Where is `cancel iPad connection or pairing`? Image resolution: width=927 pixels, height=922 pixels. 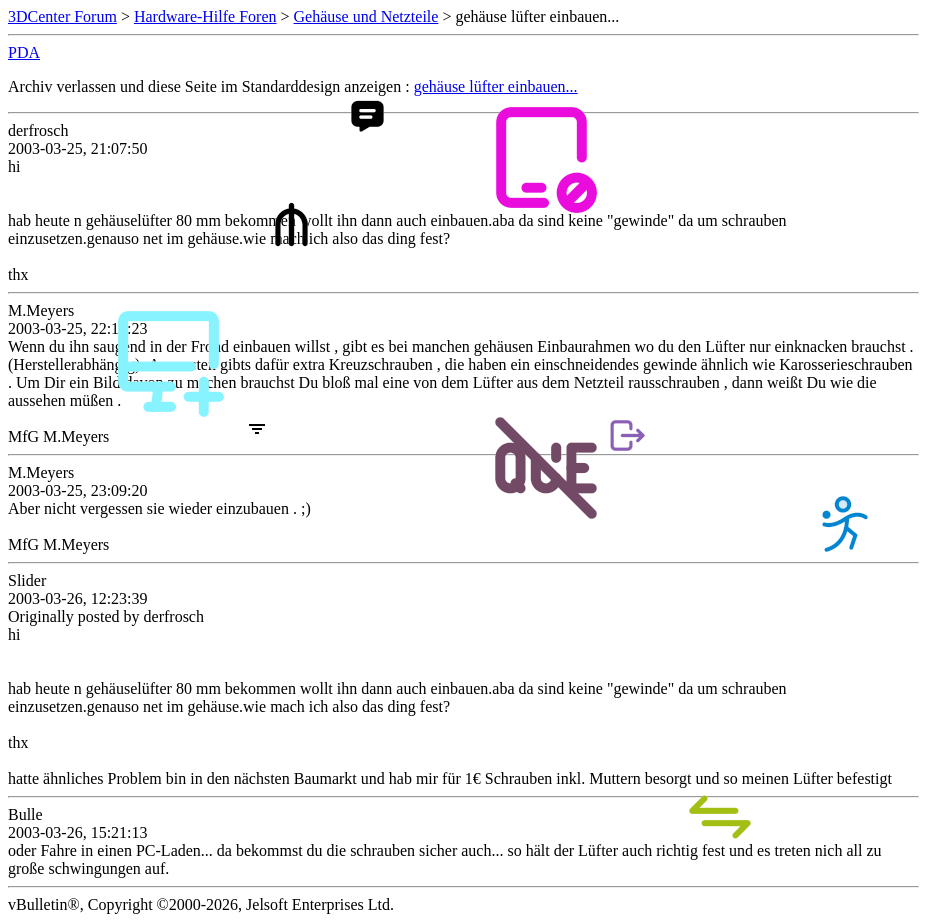
cancel iPad connection or pairing is located at coordinates (541, 157).